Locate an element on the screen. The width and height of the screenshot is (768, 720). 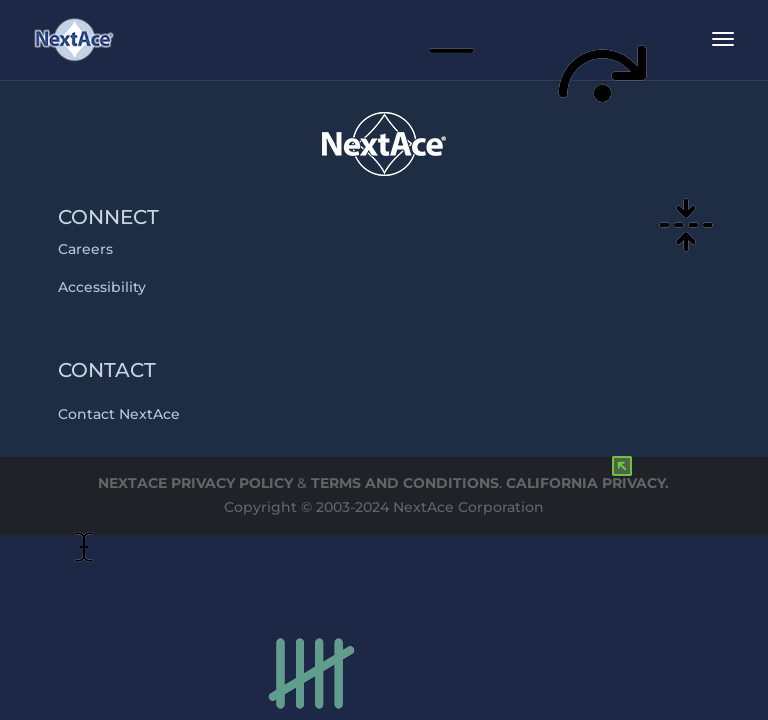
insert a horizontal divider line is located at coordinates (451, 51).